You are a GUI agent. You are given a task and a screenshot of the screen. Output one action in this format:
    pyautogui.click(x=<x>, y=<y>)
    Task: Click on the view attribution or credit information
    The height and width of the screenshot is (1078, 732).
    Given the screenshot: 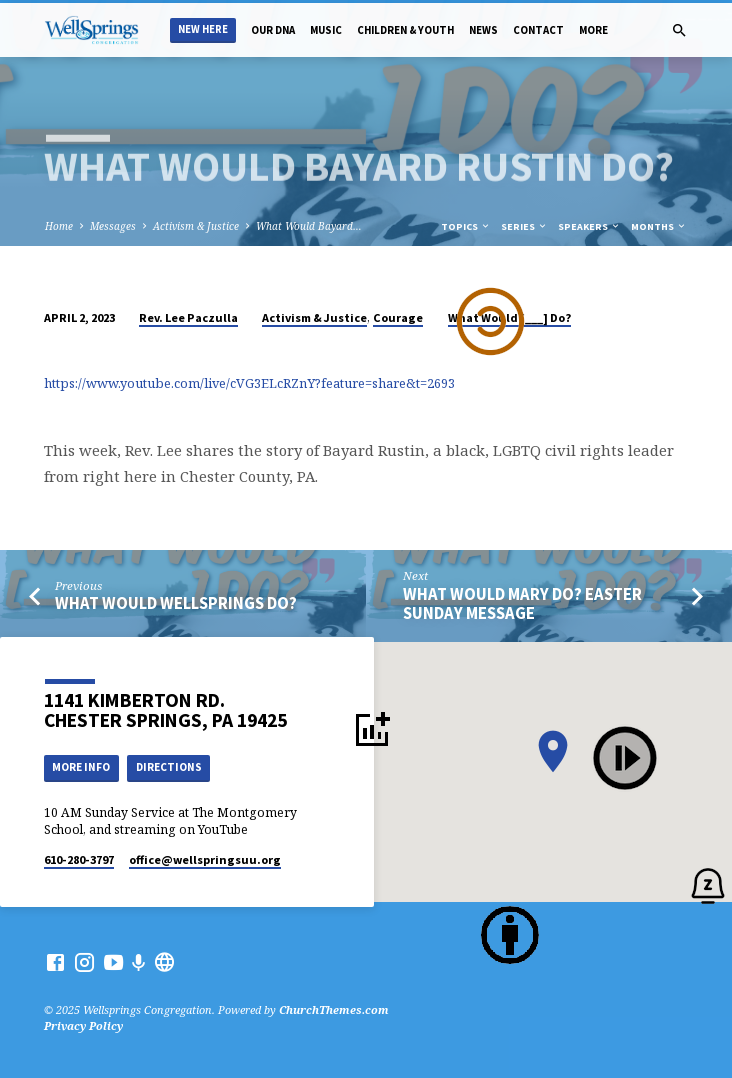 What is the action you would take?
    pyautogui.click(x=510, y=935)
    